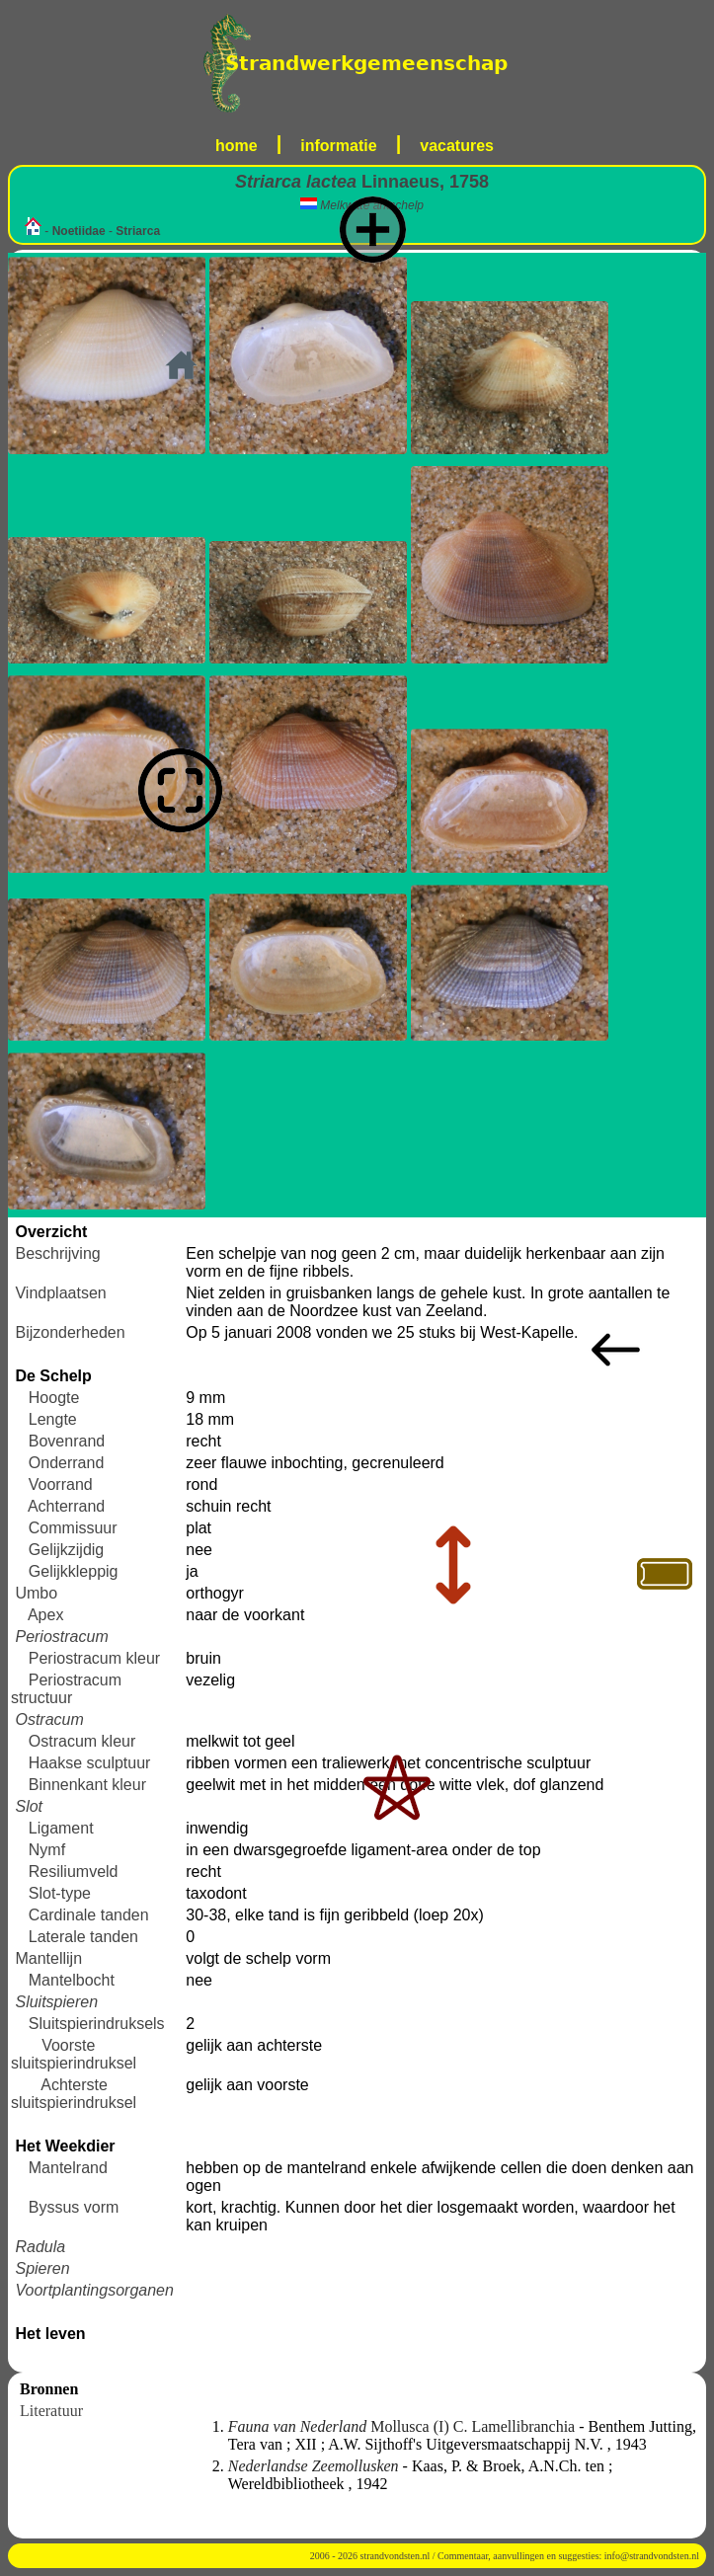 This screenshot has width=714, height=2576. Describe the element at coordinates (665, 1574) in the screenshot. I see `rotate device to landscape mode` at that location.